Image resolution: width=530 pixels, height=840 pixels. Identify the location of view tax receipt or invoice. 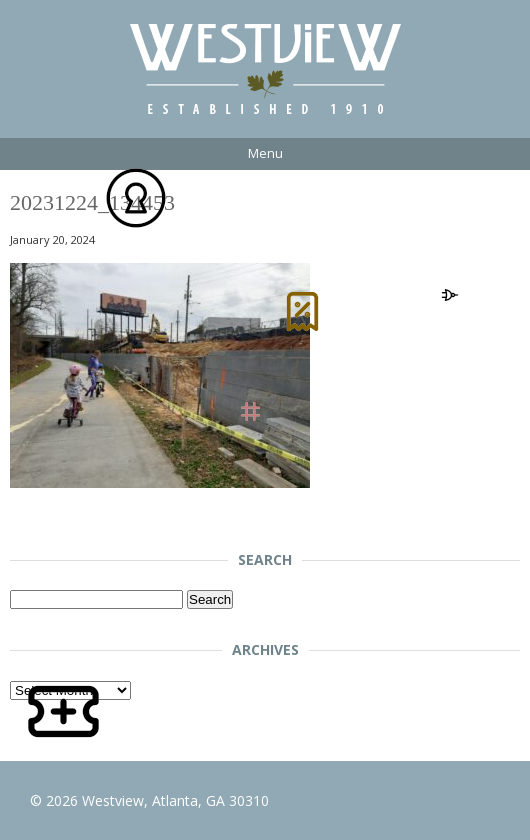
(302, 311).